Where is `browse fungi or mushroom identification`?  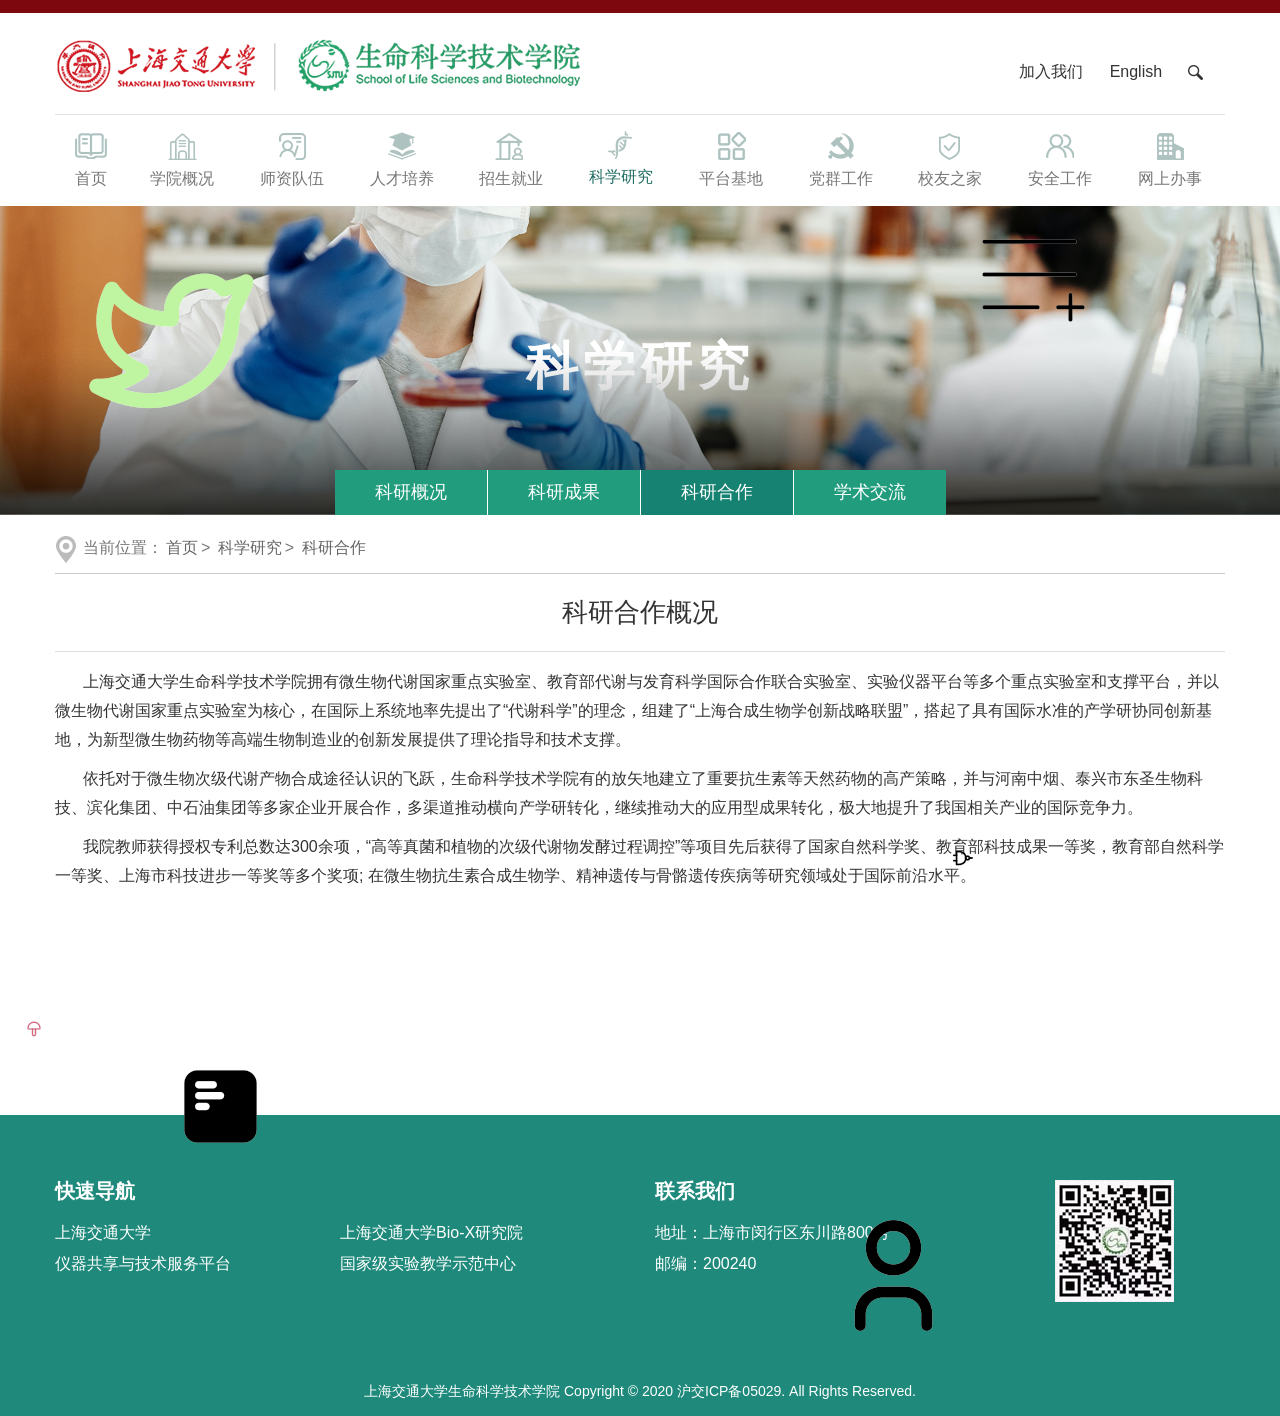 browse fungi or mushroom identification is located at coordinates (34, 1029).